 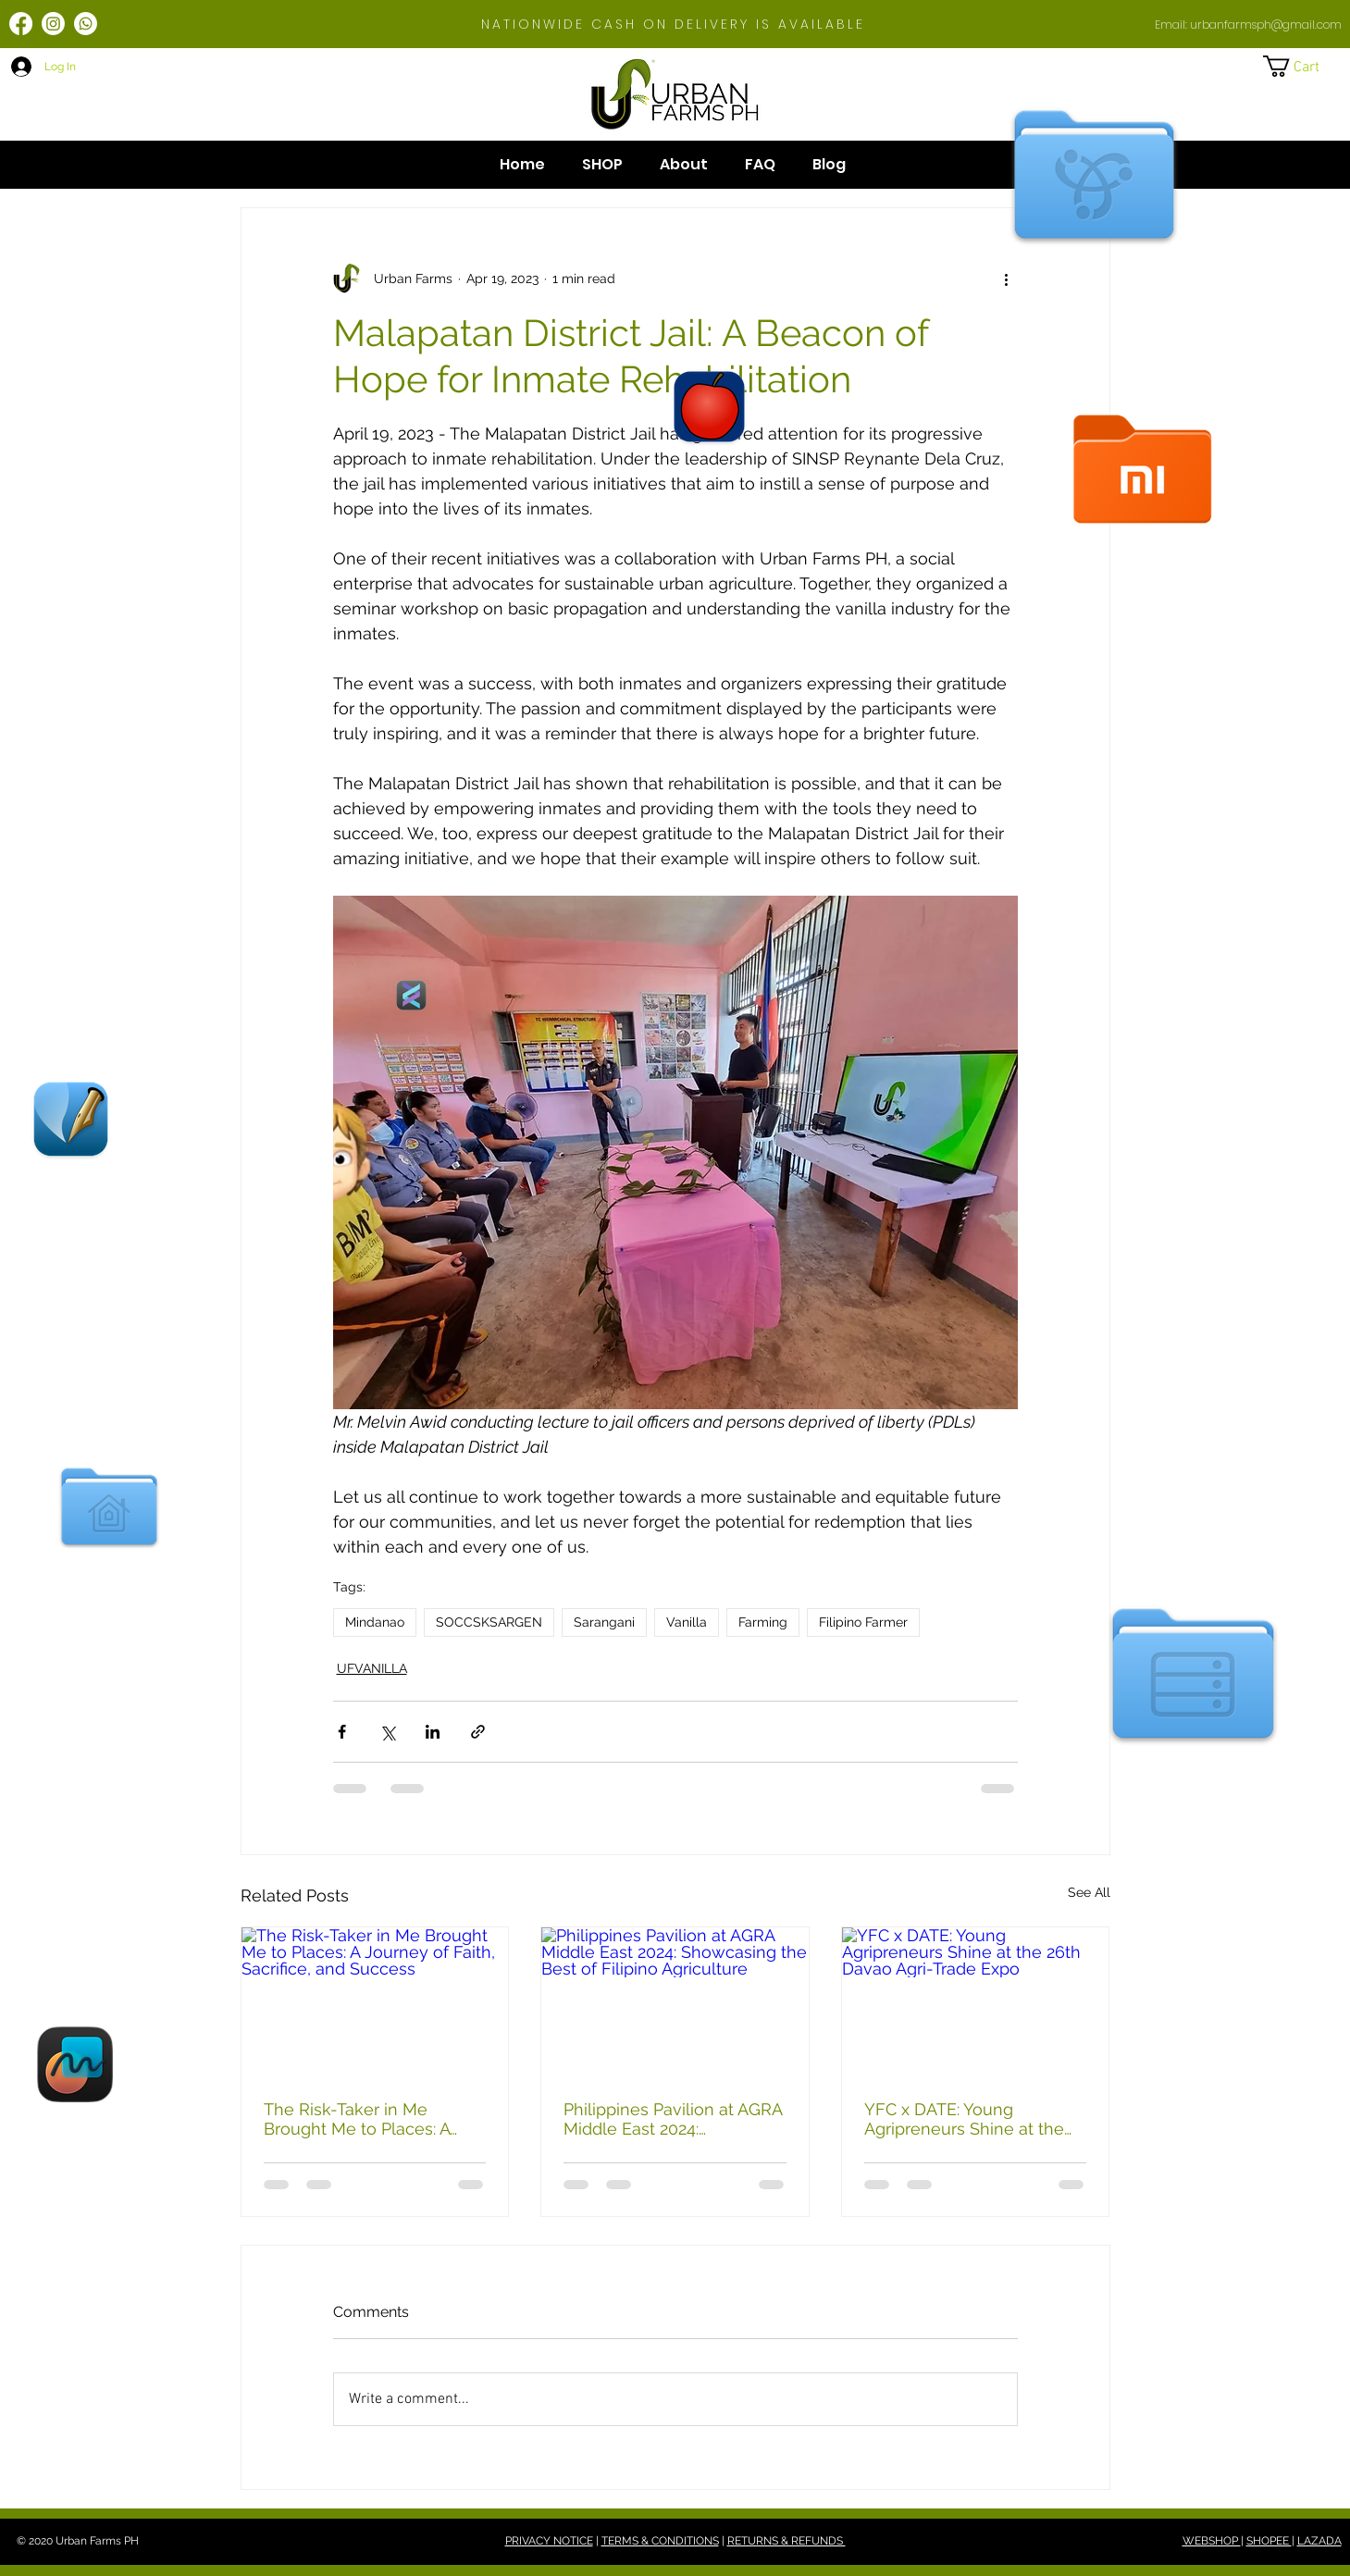 I want to click on open HomeKit accessories and settings folder, so click(x=109, y=1506).